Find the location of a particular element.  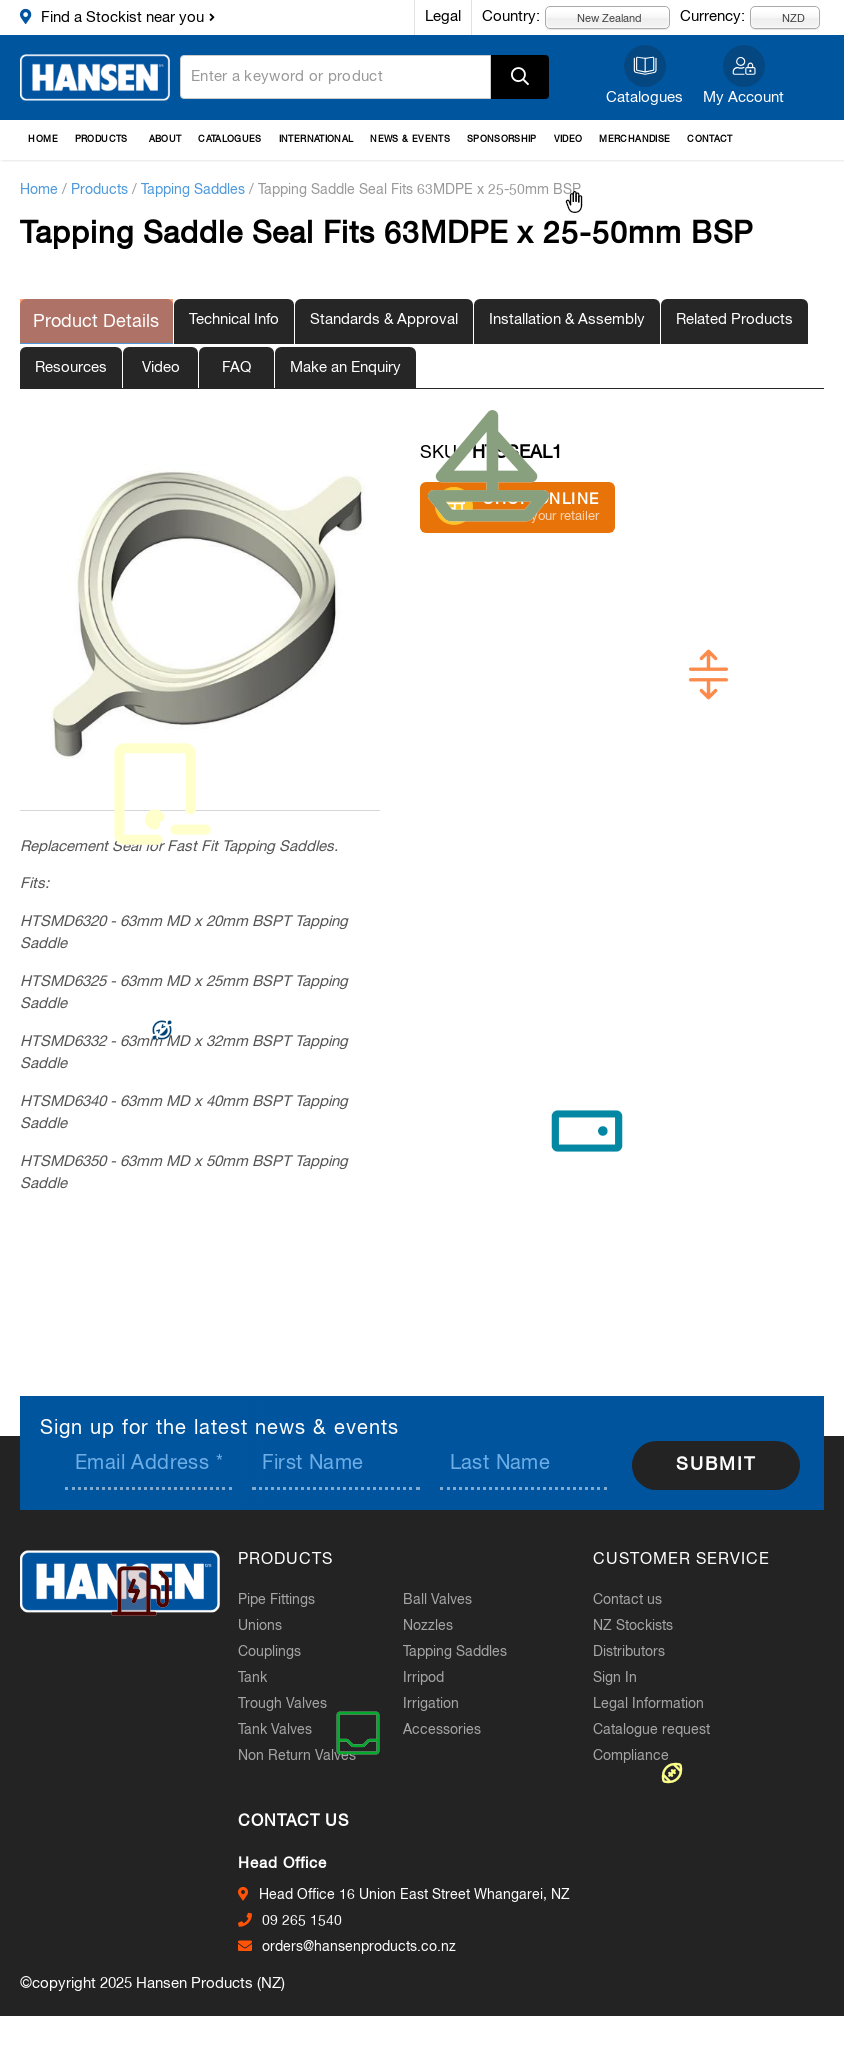

access marine or boating features is located at coordinates (488, 472).